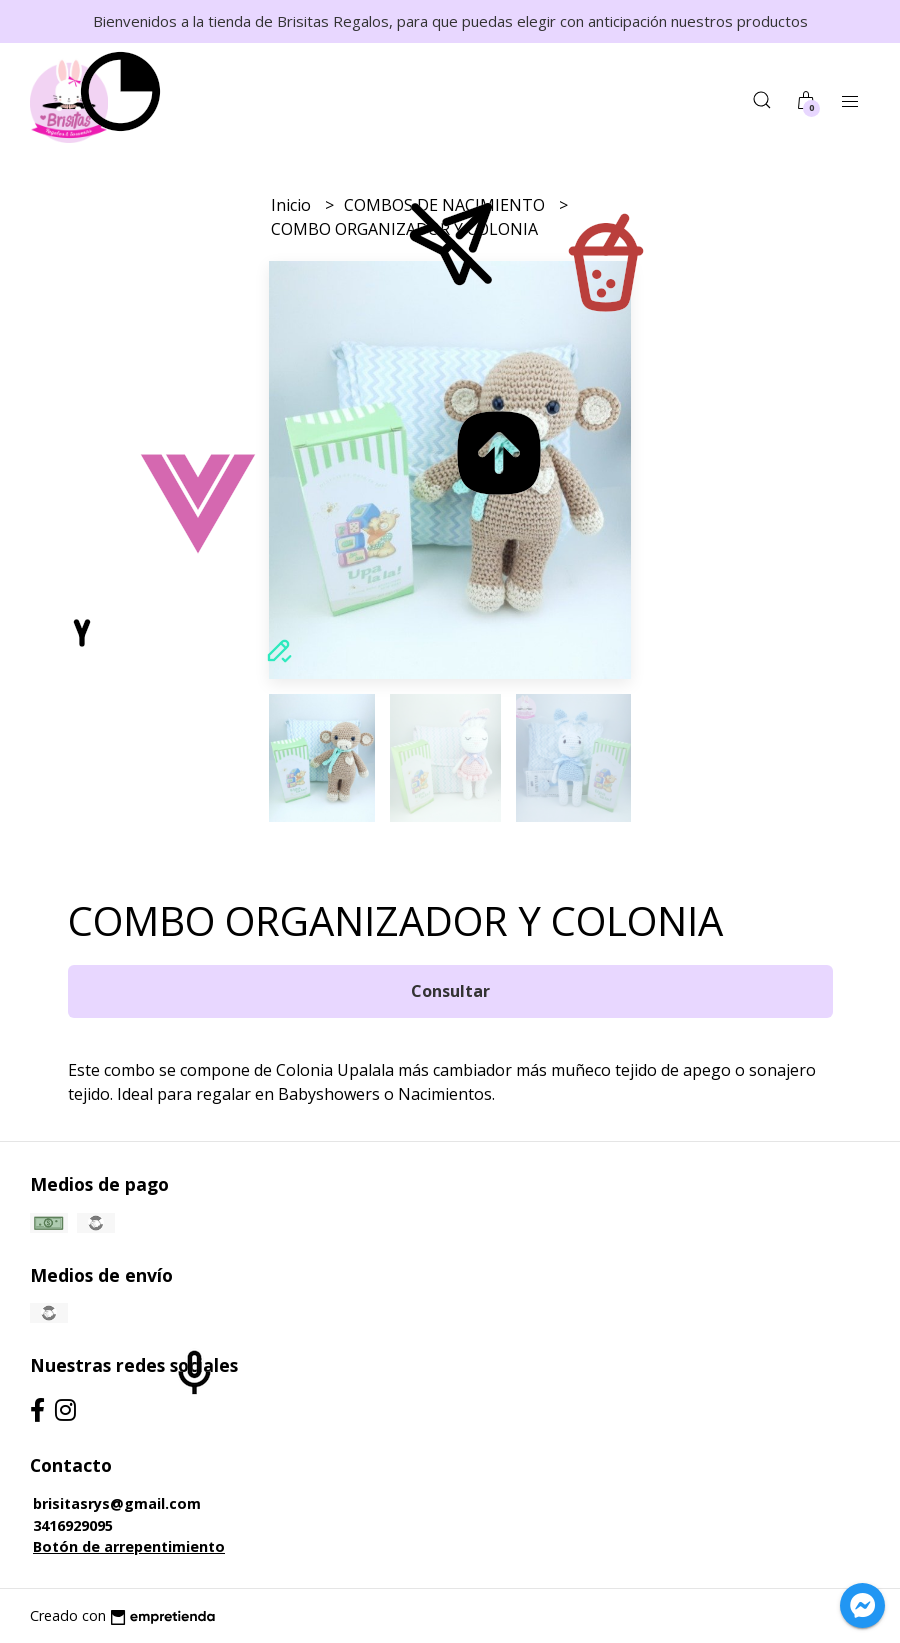  Describe the element at coordinates (120, 91) in the screenshot. I see `indicates 25% progress or completion` at that location.